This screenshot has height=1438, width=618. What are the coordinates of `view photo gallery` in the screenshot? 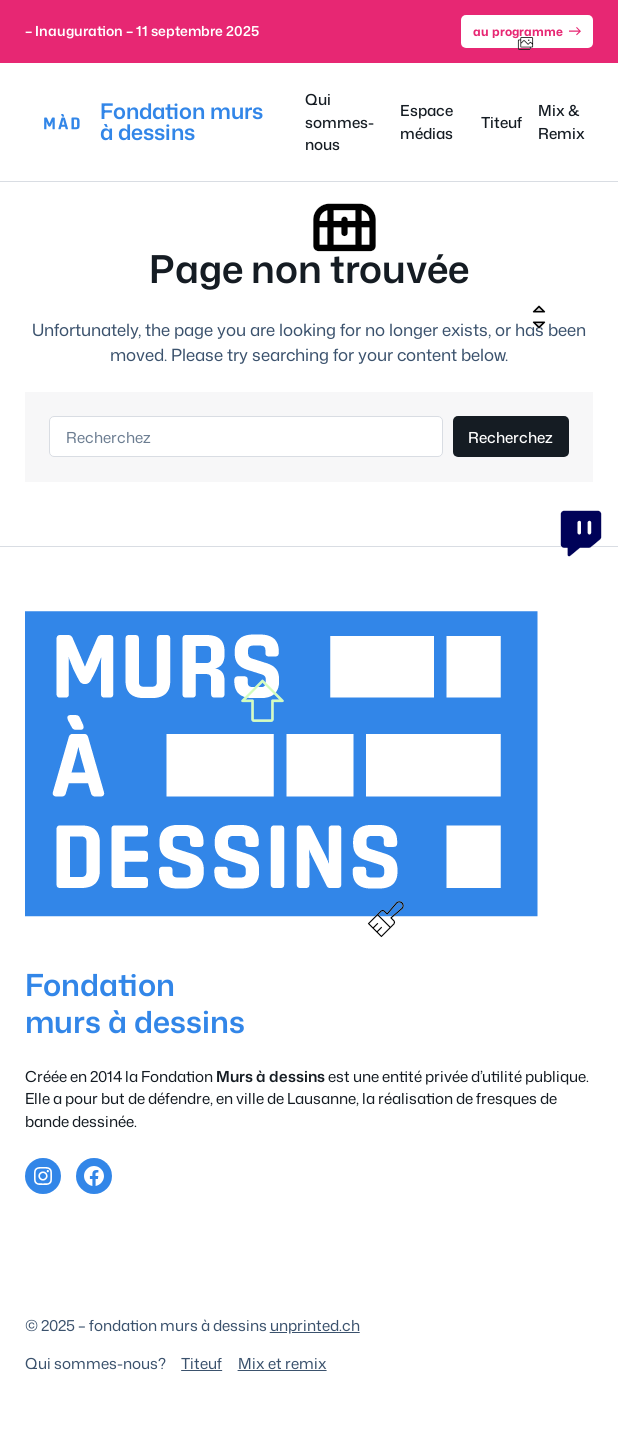 It's located at (525, 43).